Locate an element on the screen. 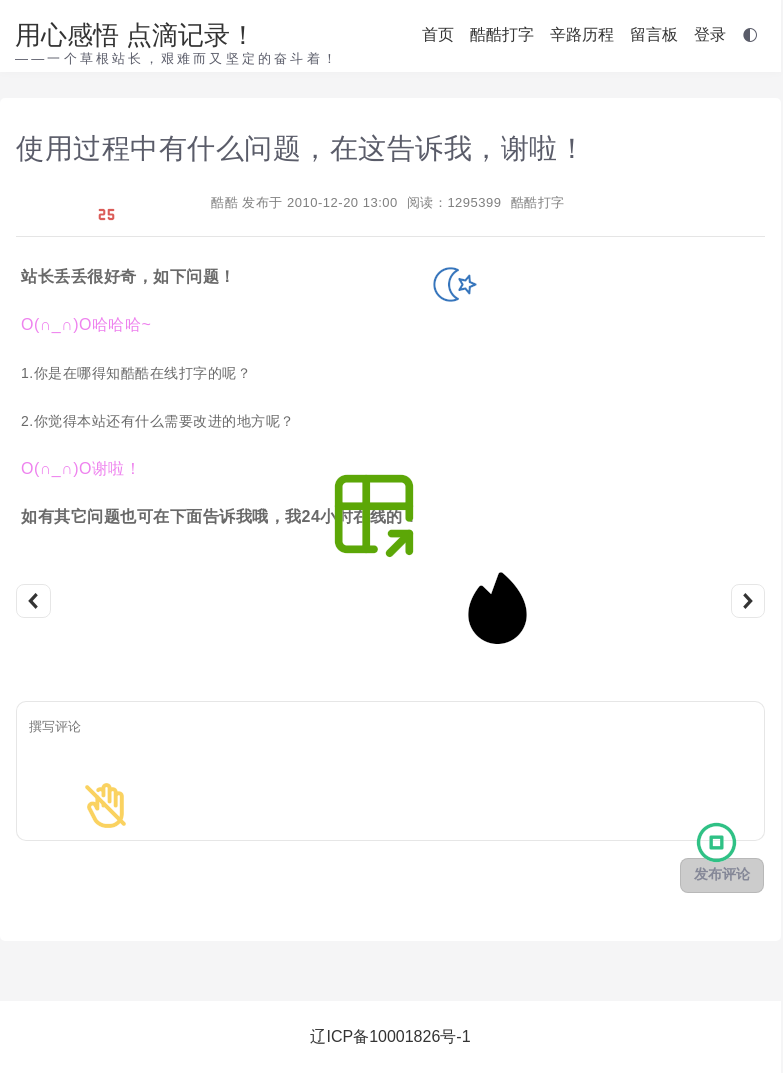  disable touch or gesture controls is located at coordinates (105, 805).